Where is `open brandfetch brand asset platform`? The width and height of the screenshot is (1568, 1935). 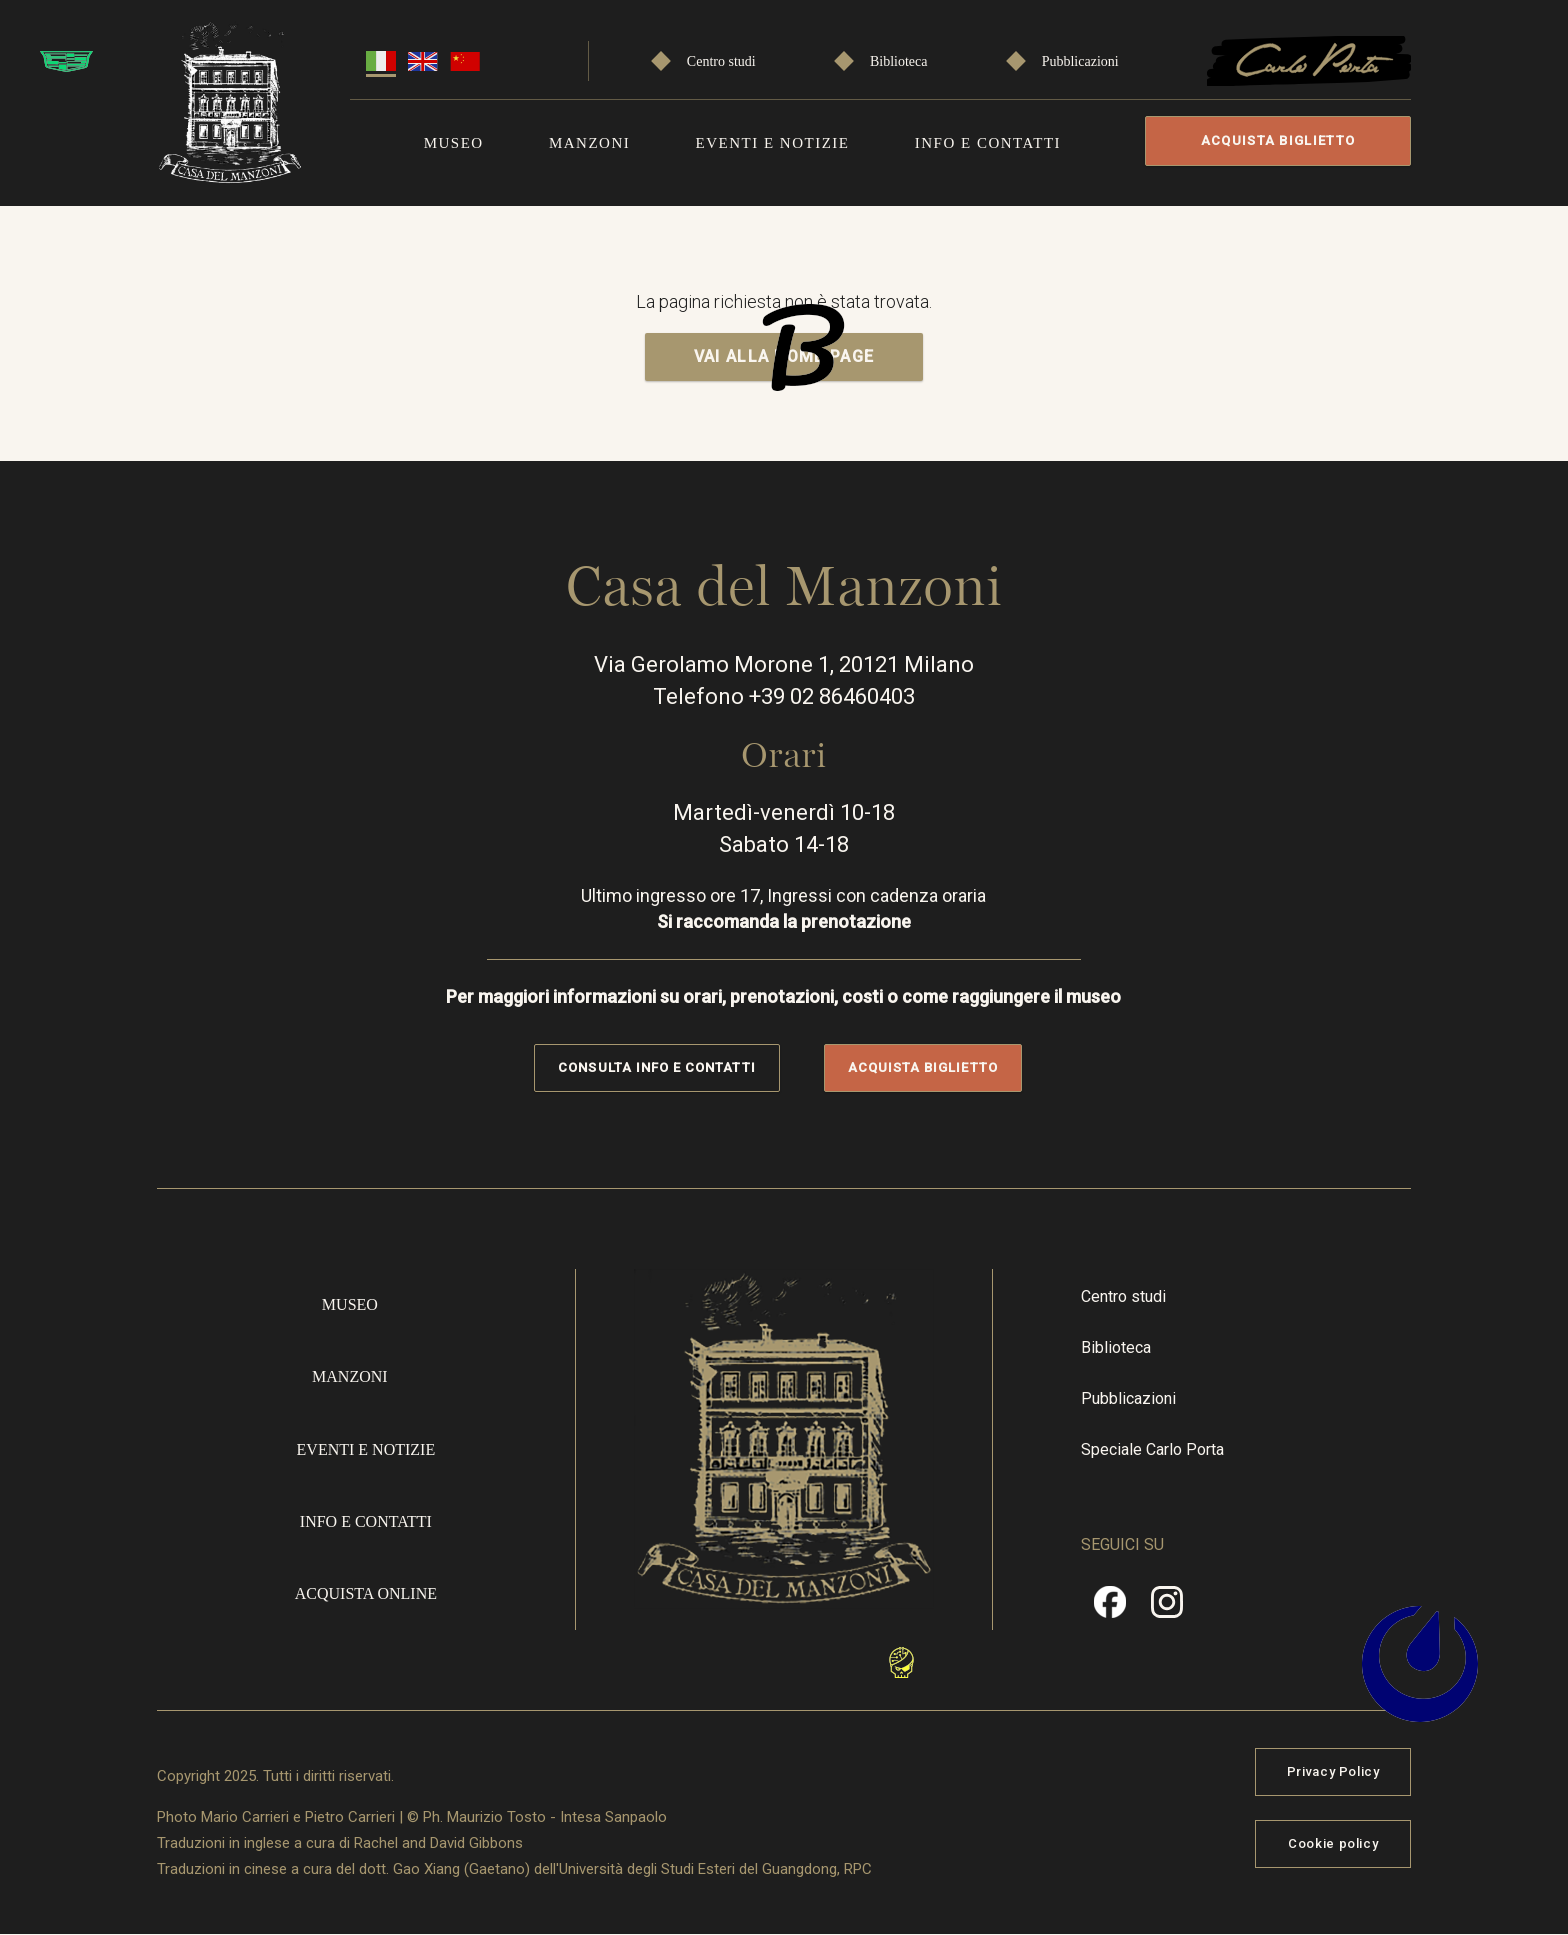
open brandfetch brand asset platform is located at coordinates (803, 347).